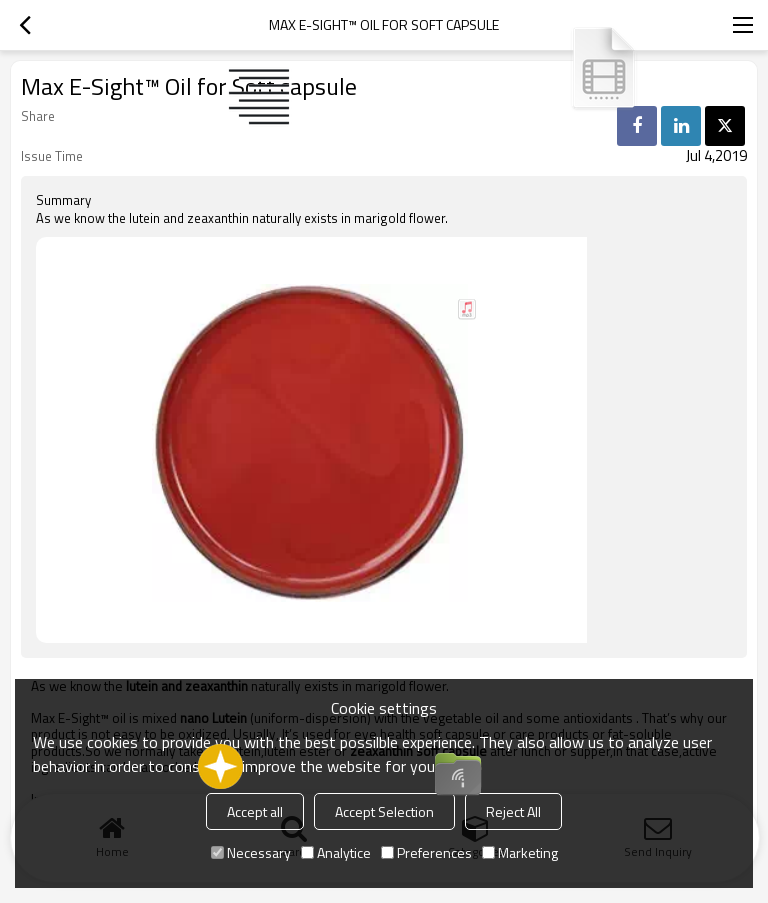  What do you see at coordinates (220, 766) in the screenshot?
I see `mark a bluetooth device as trusted` at bounding box center [220, 766].